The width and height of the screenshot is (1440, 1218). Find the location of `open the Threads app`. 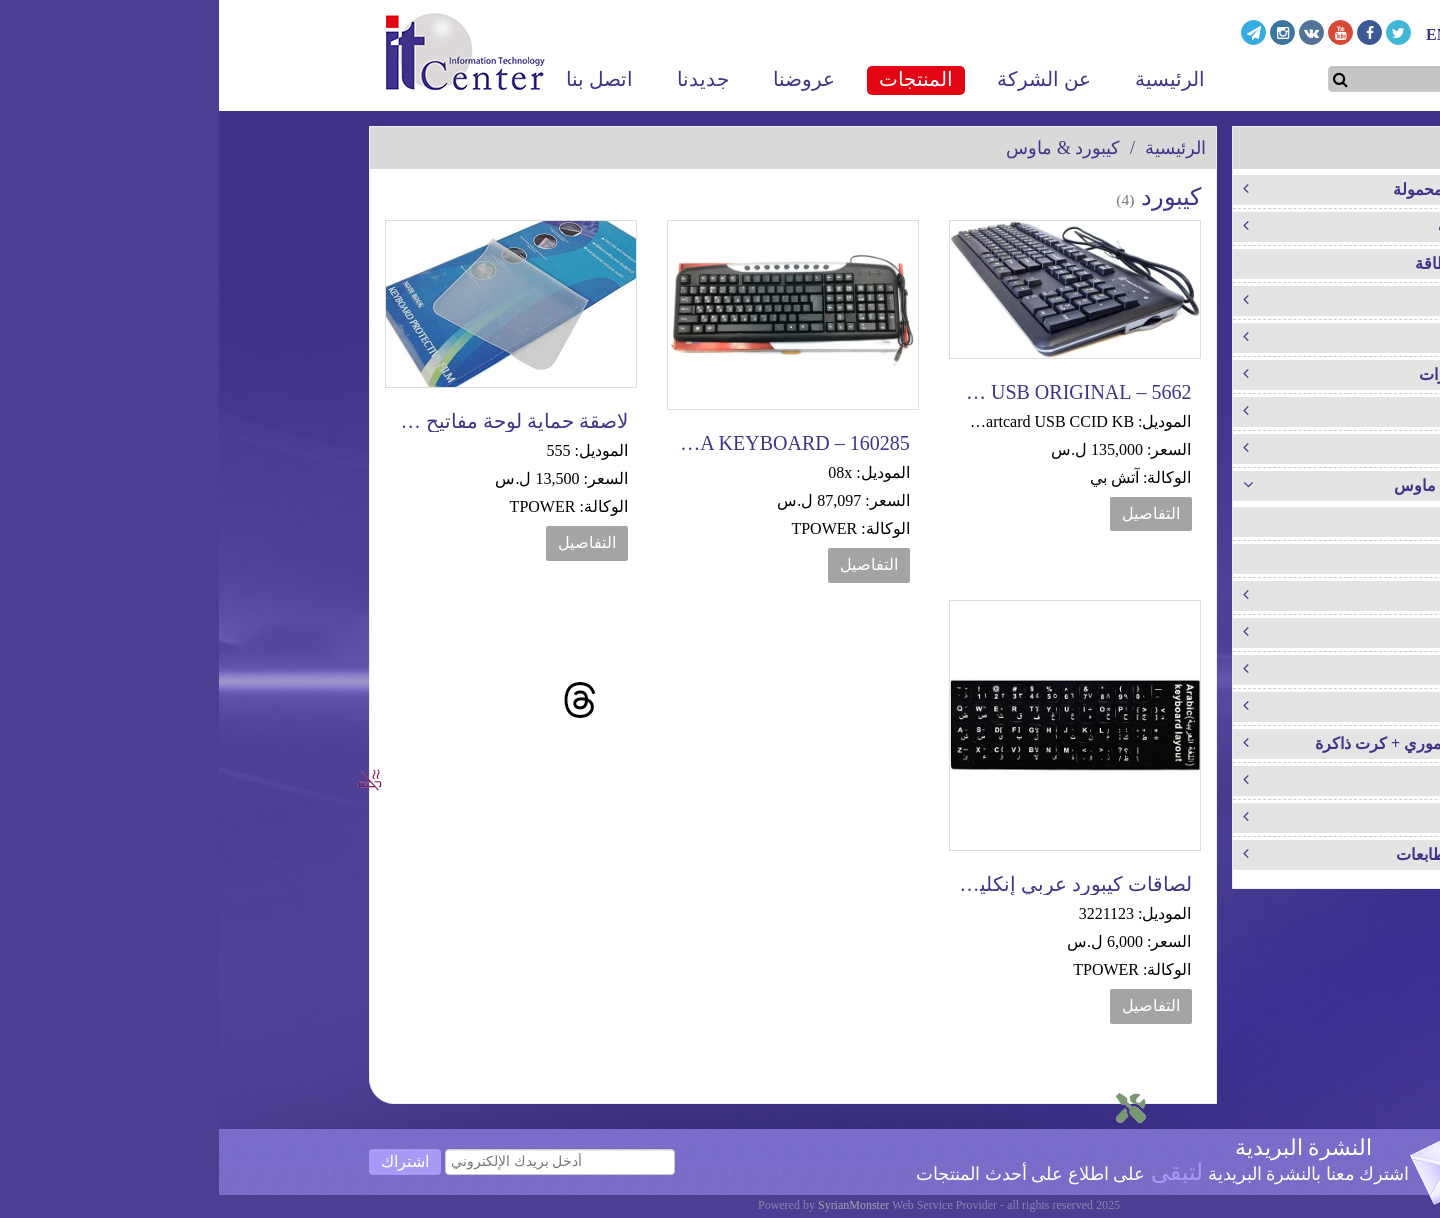

open the Threads app is located at coordinates (580, 700).